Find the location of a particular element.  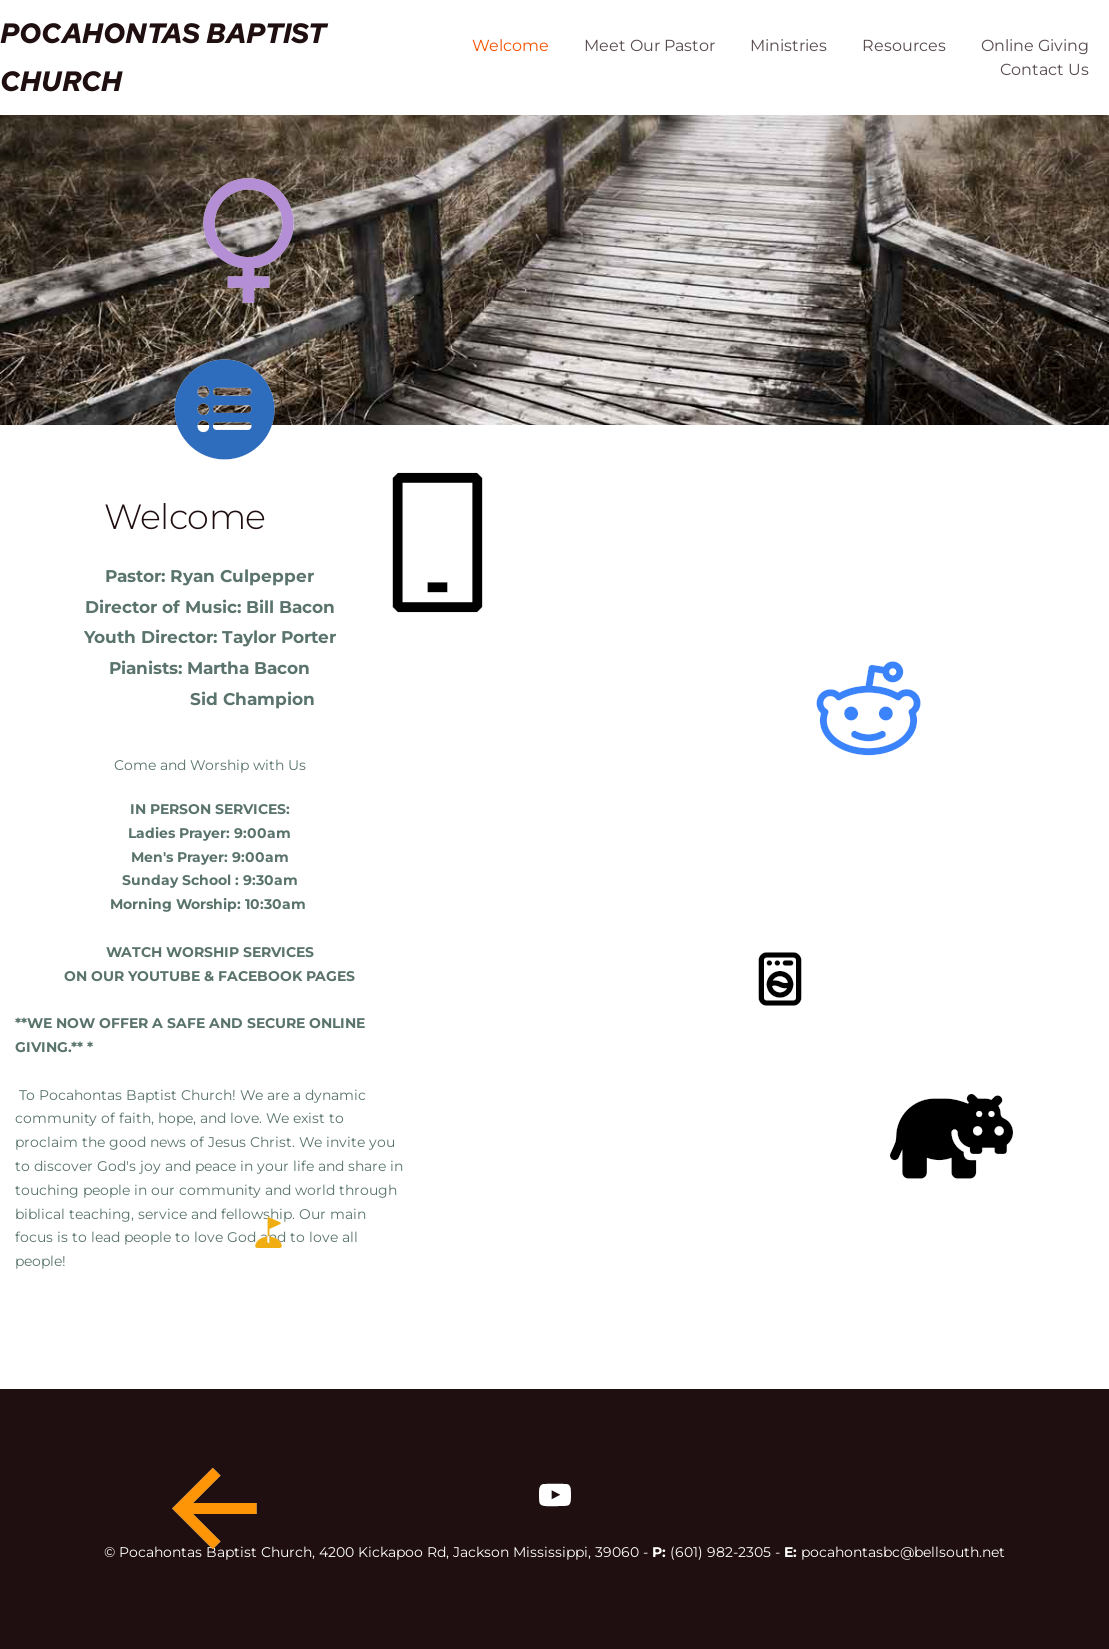

indicates mobile device or smartphone is located at coordinates (432, 542).